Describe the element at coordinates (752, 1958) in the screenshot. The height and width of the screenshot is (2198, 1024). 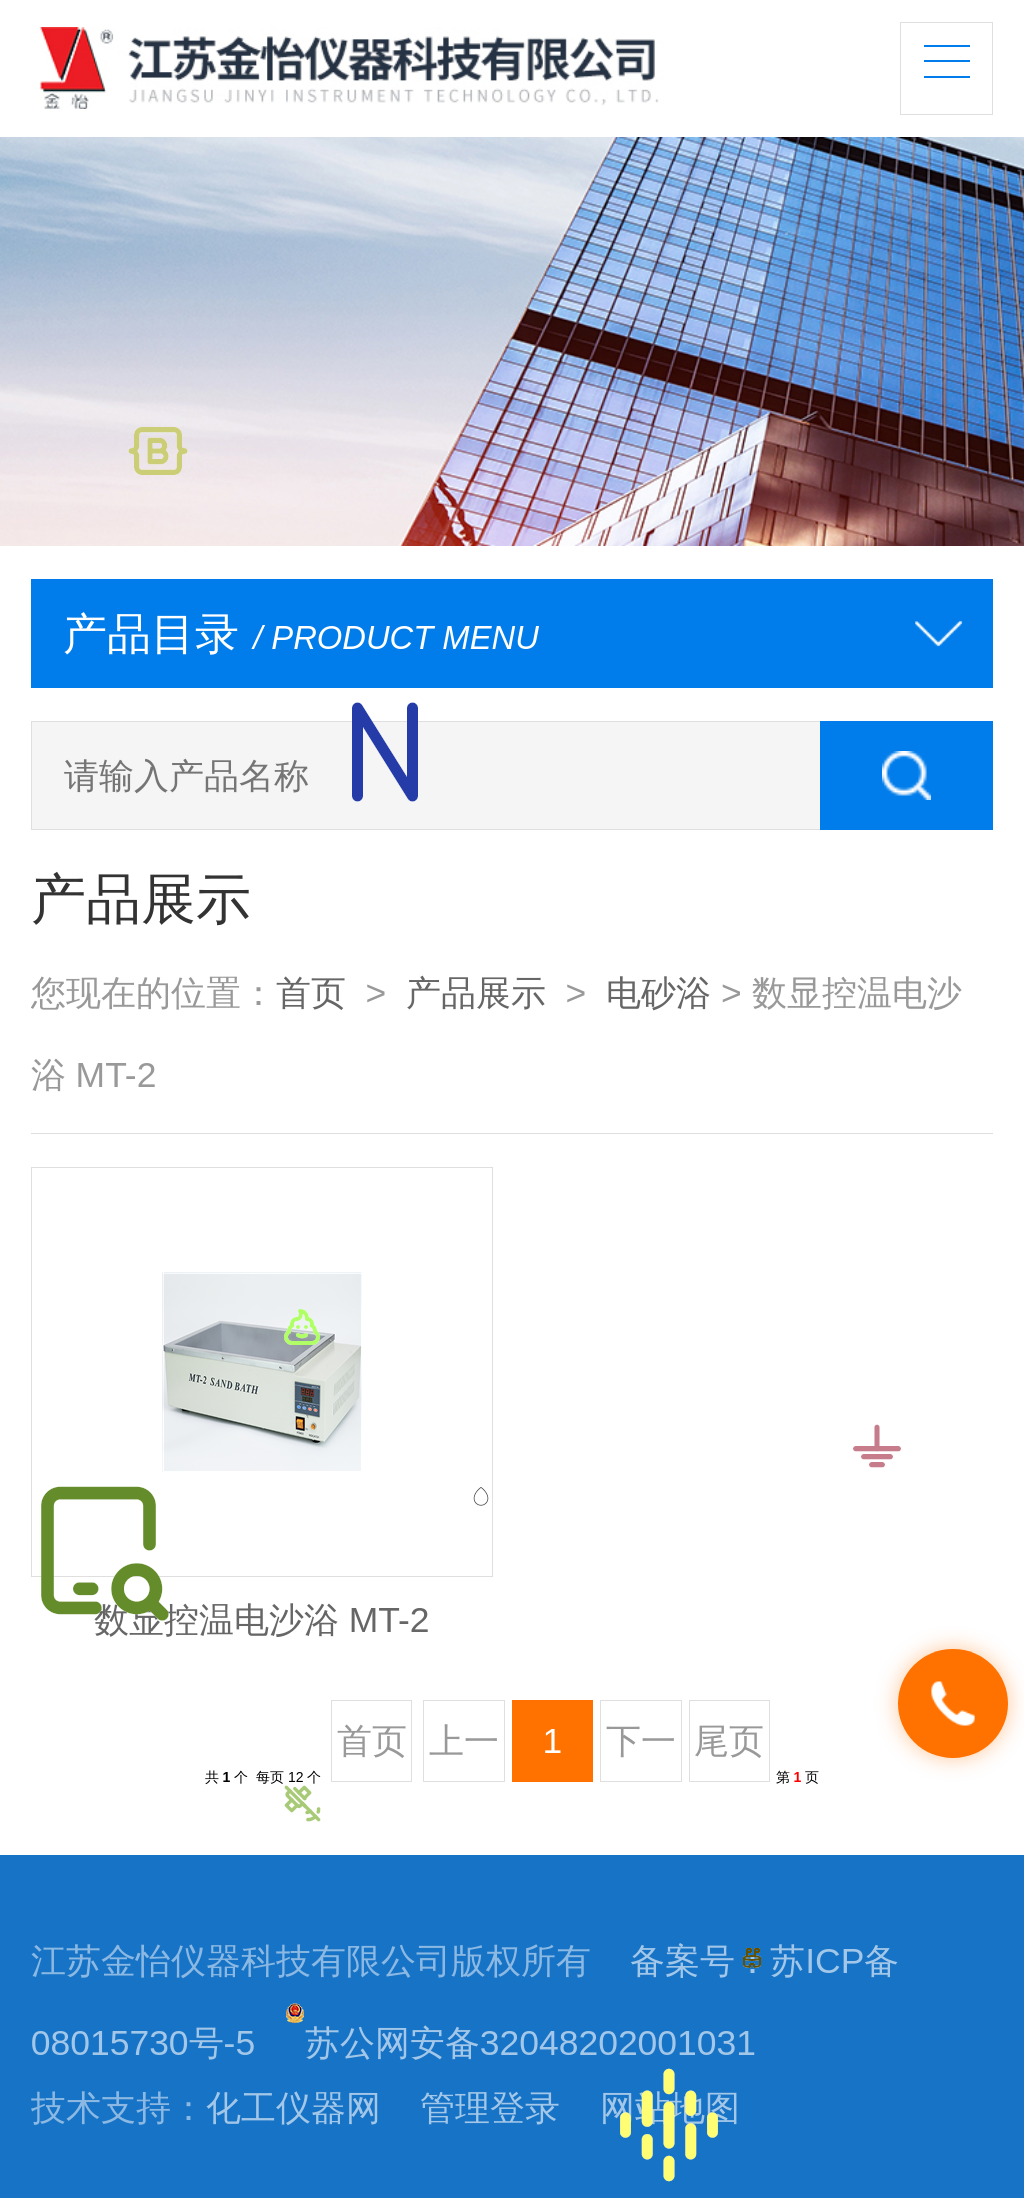
I see `view stadium or arena information` at that location.